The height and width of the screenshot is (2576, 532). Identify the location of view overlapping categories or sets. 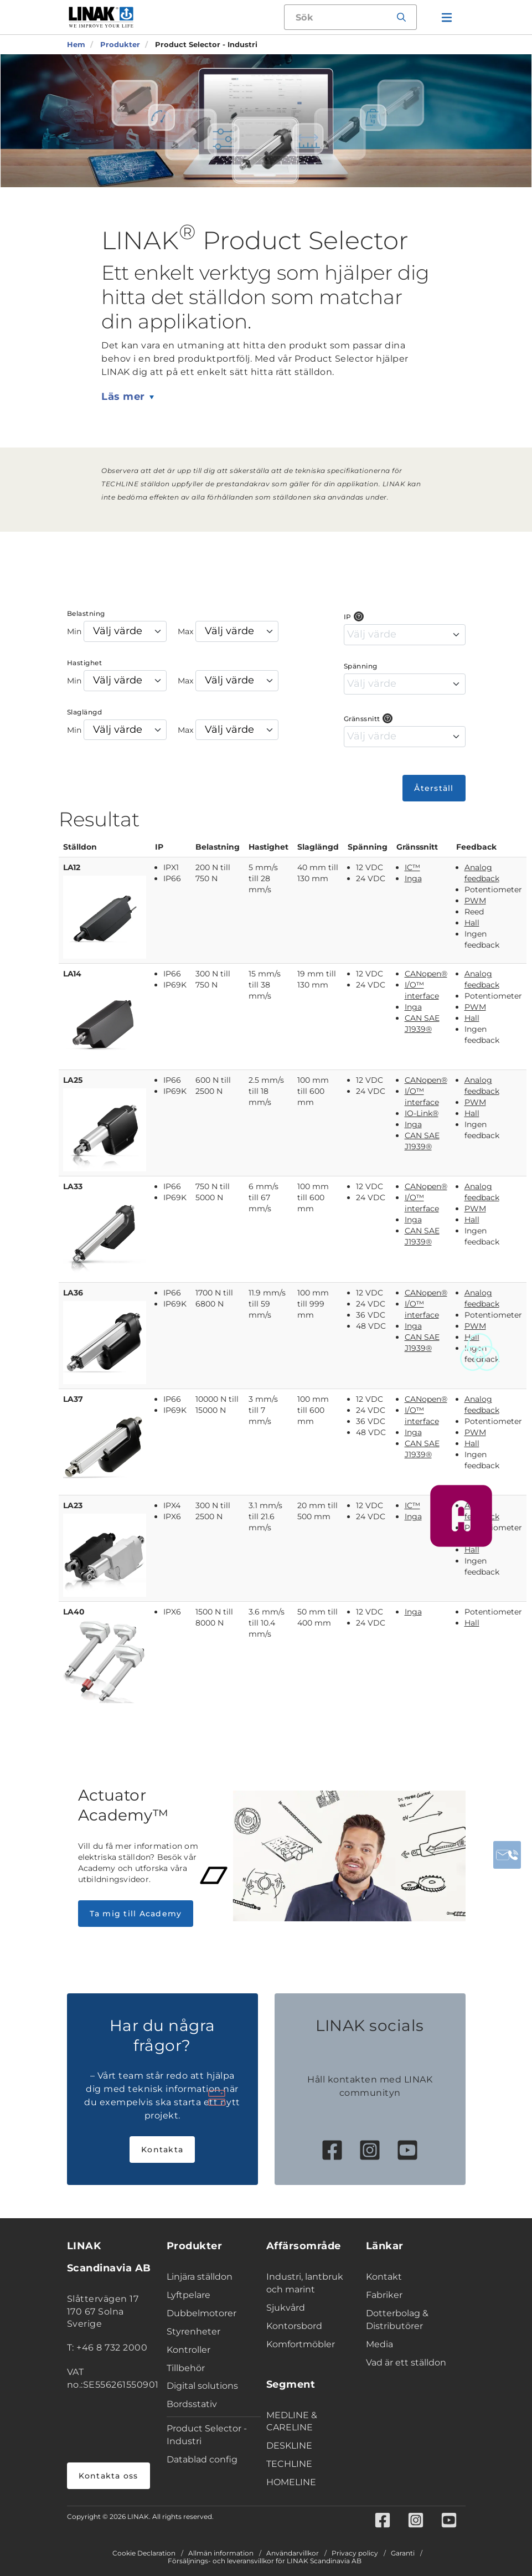
(479, 1353).